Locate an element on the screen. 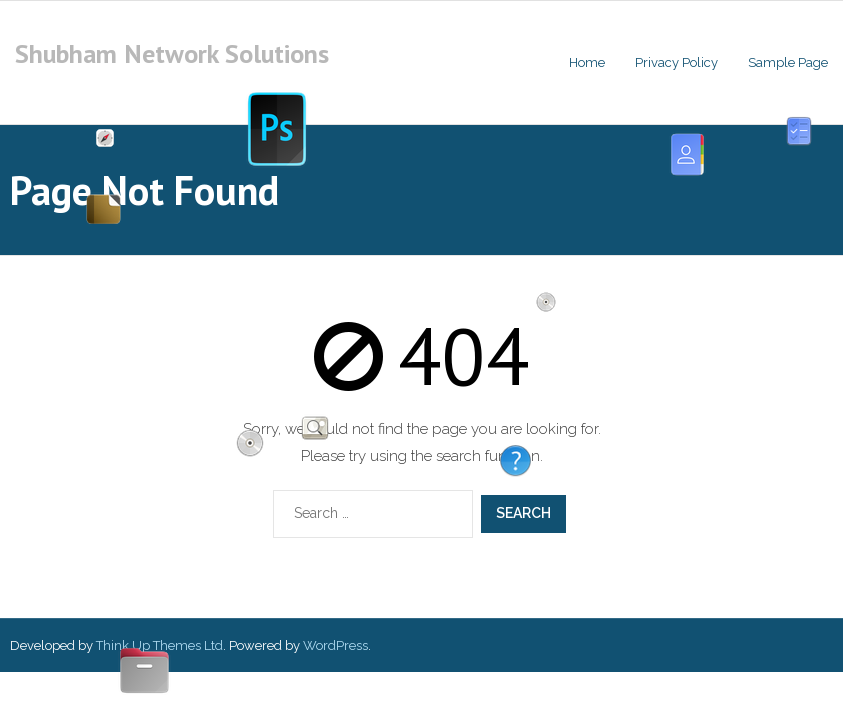 The image size is (843, 720). open the help center is located at coordinates (515, 460).